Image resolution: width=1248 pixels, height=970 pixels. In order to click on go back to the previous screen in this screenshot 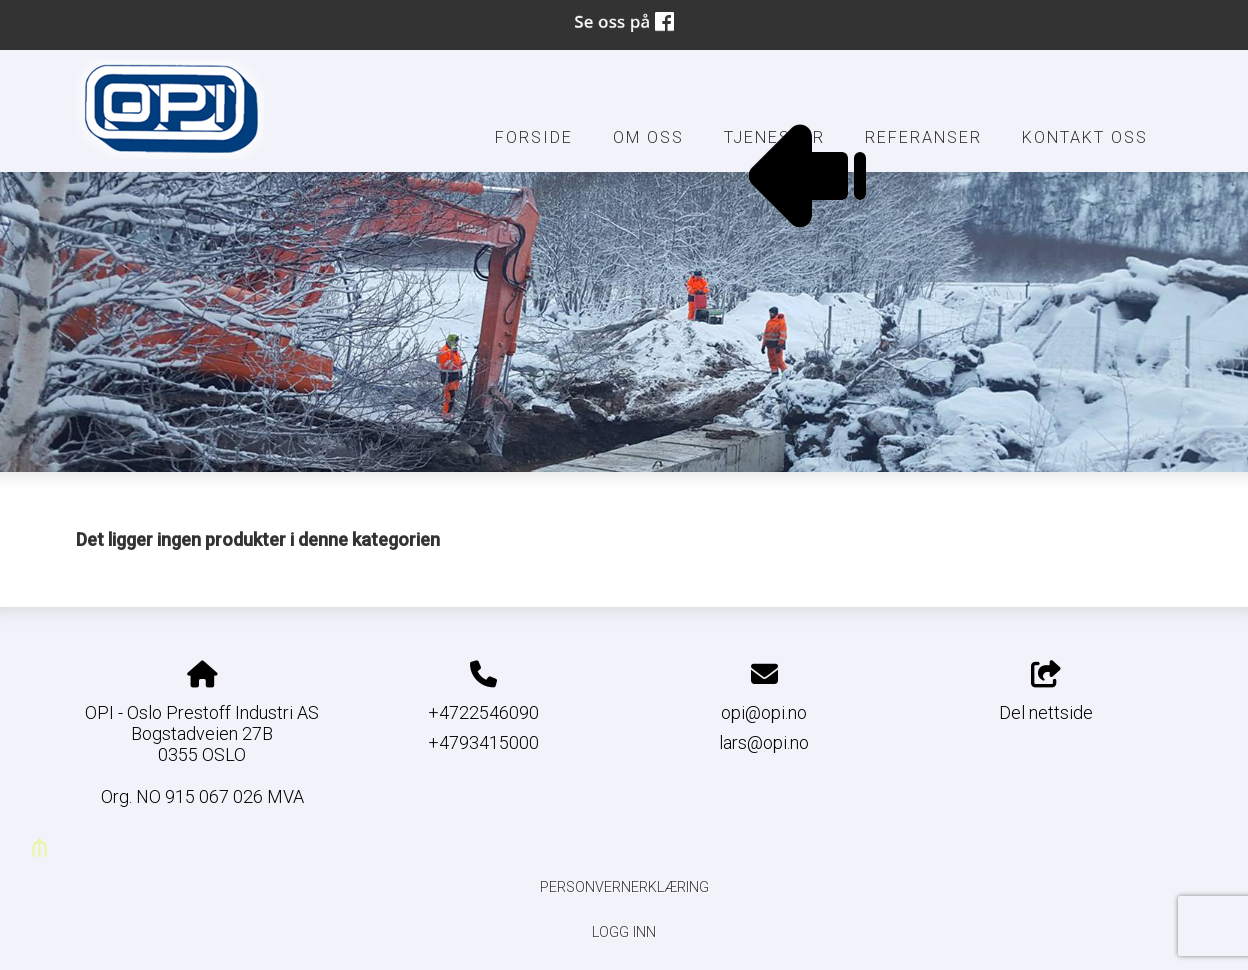, I will do `click(806, 176)`.